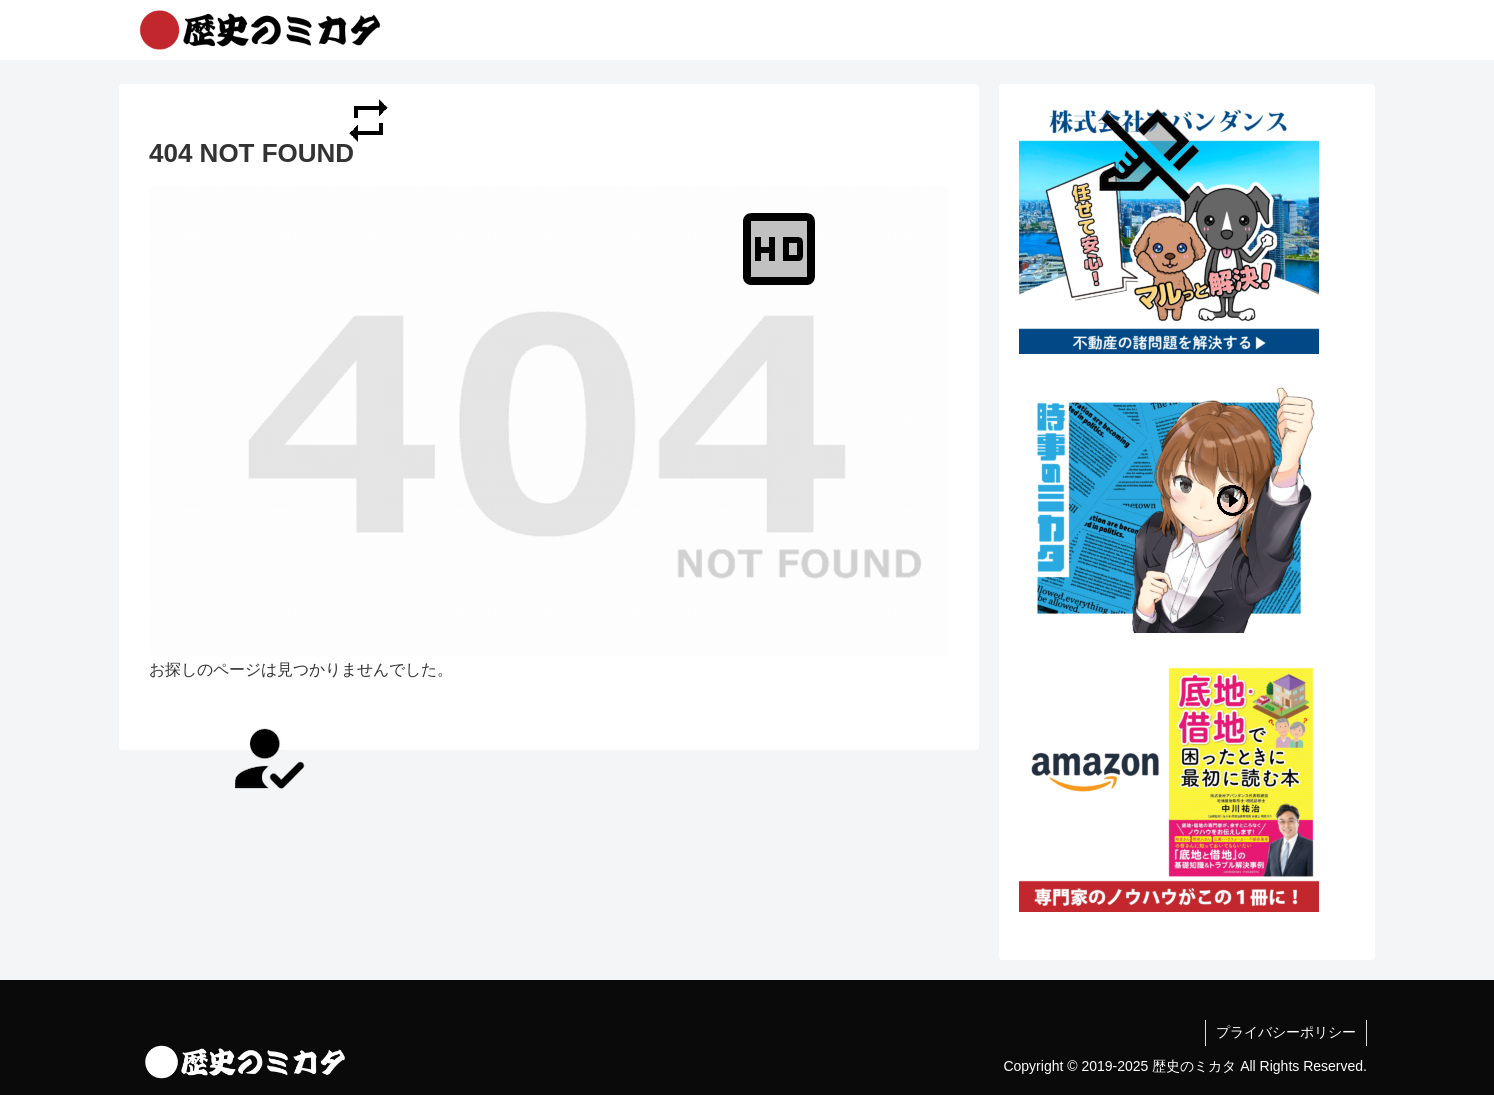 The height and width of the screenshot is (1095, 1494). Describe the element at coordinates (1232, 500) in the screenshot. I see `play media or video content` at that location.